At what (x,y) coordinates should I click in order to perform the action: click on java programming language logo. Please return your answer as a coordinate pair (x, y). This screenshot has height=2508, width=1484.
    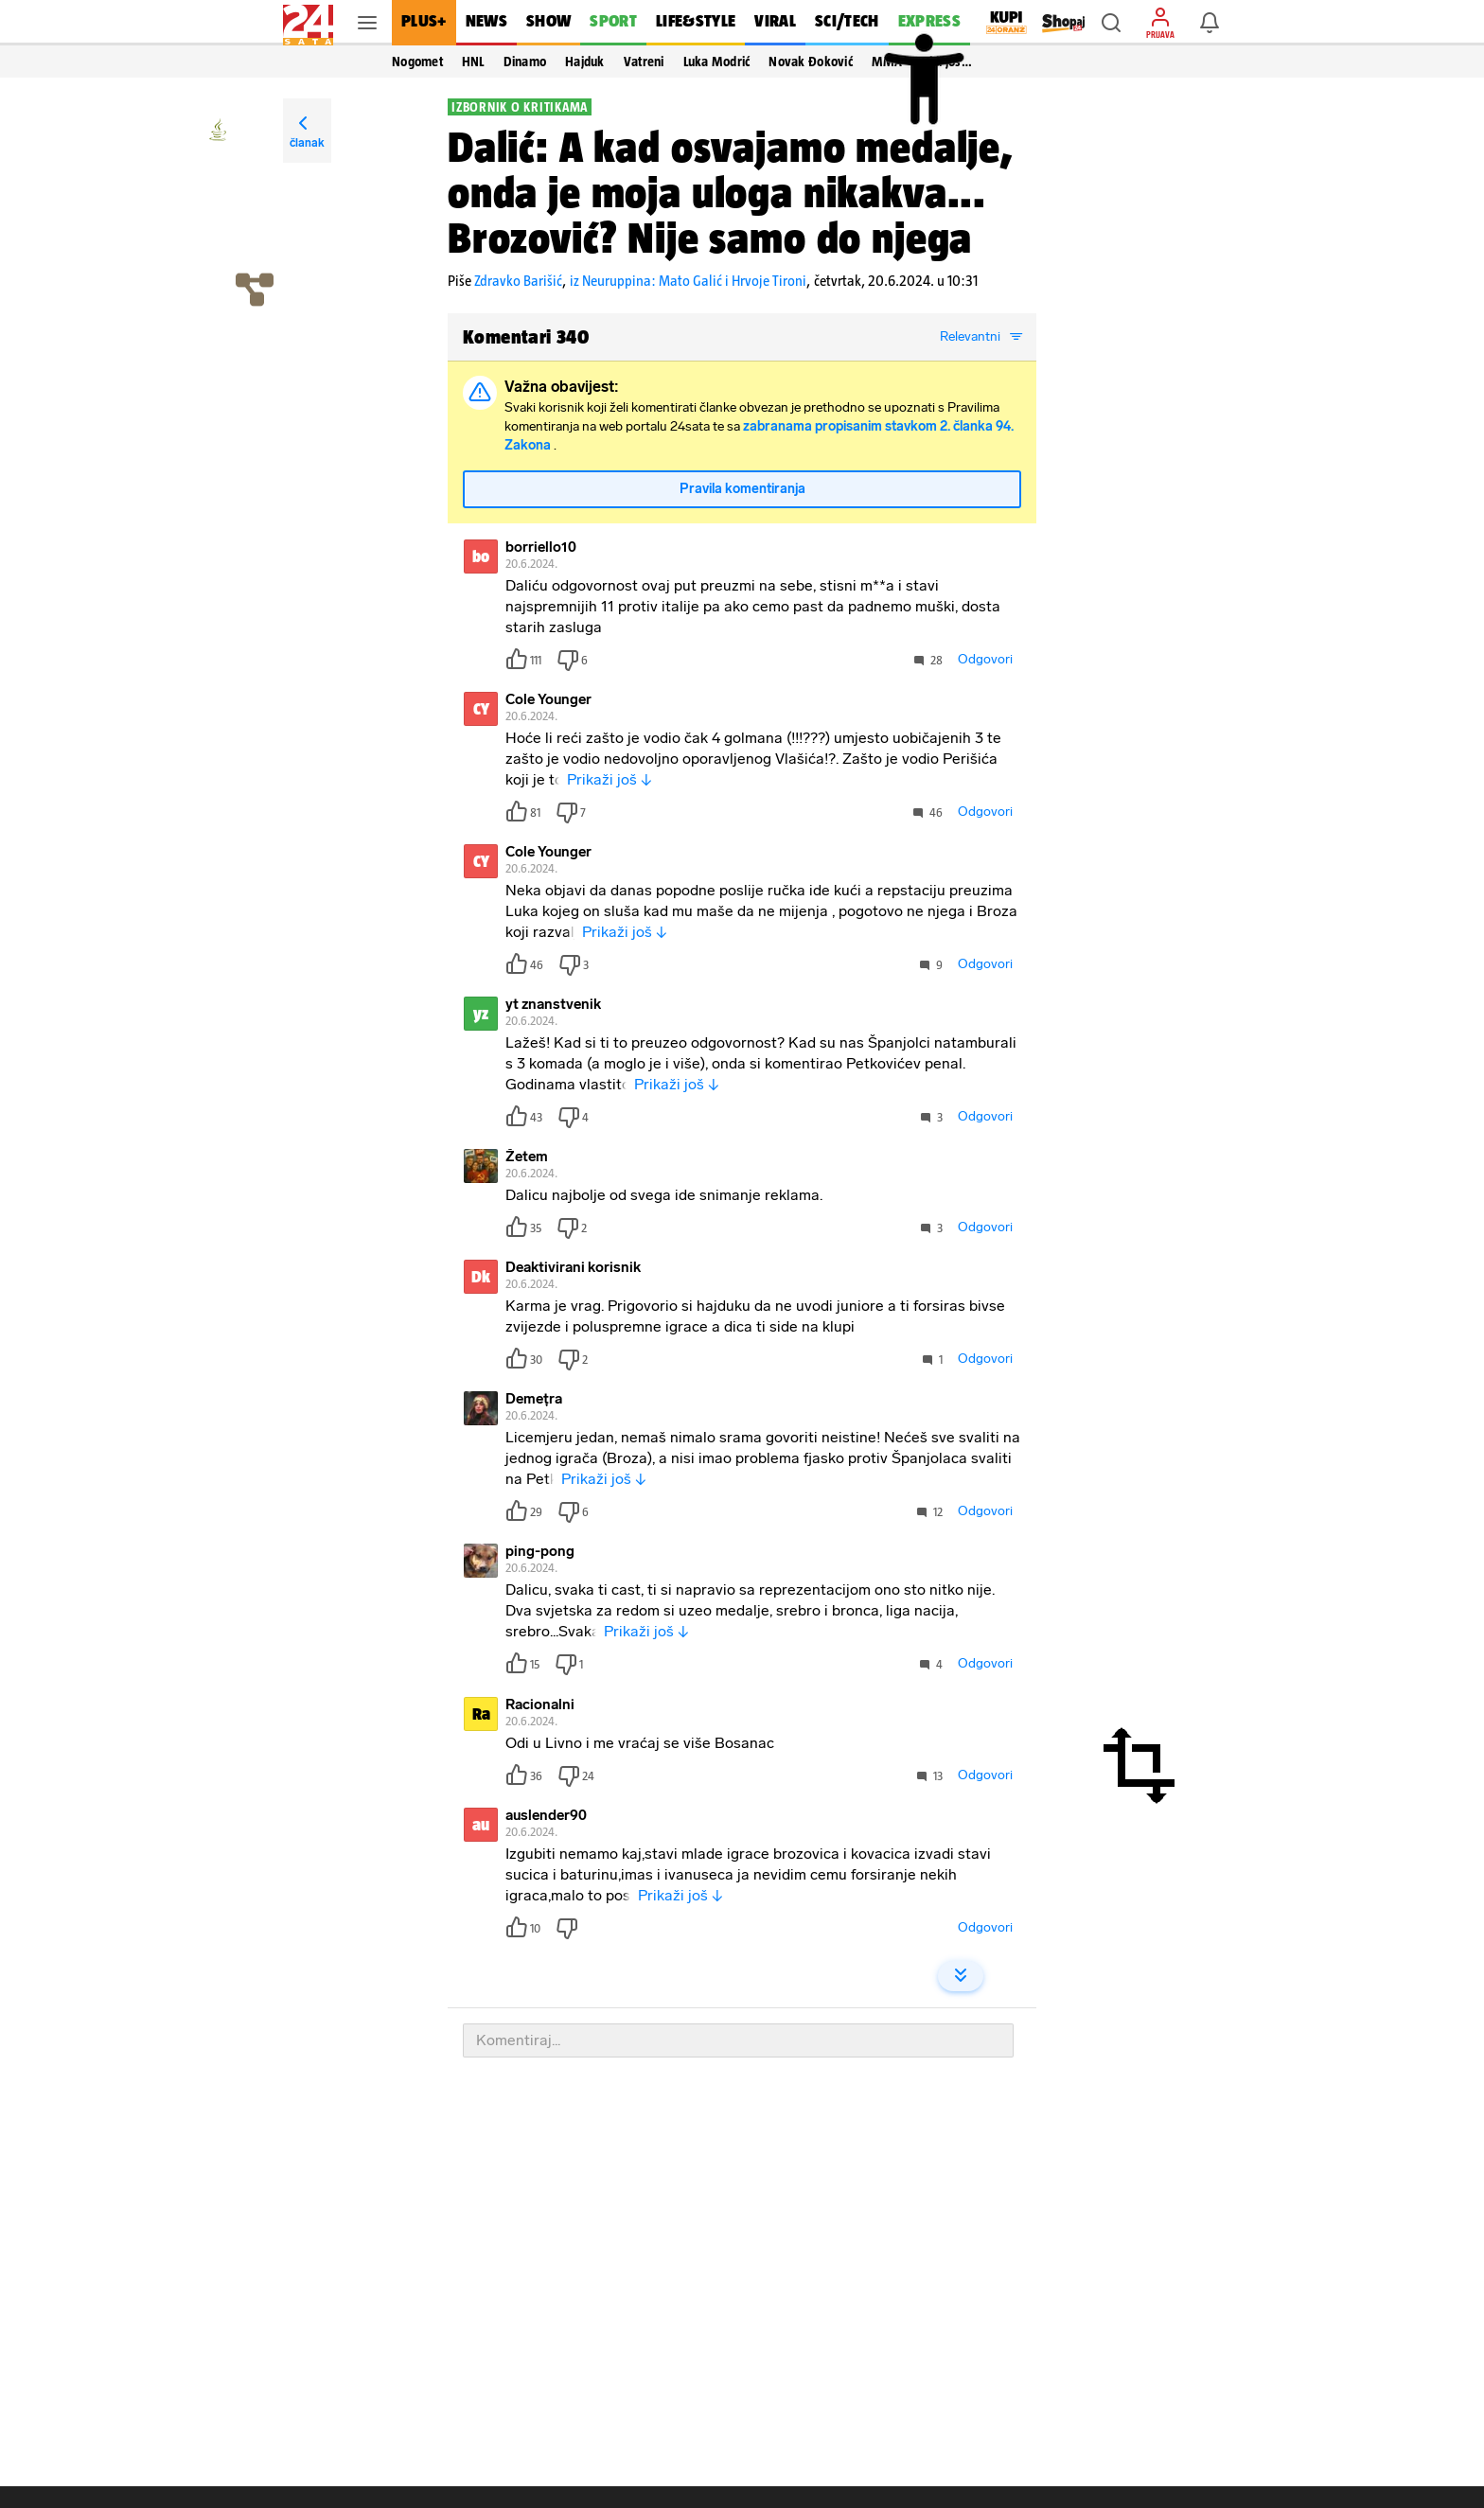
    Looking at the image, I should click on (218, 130).